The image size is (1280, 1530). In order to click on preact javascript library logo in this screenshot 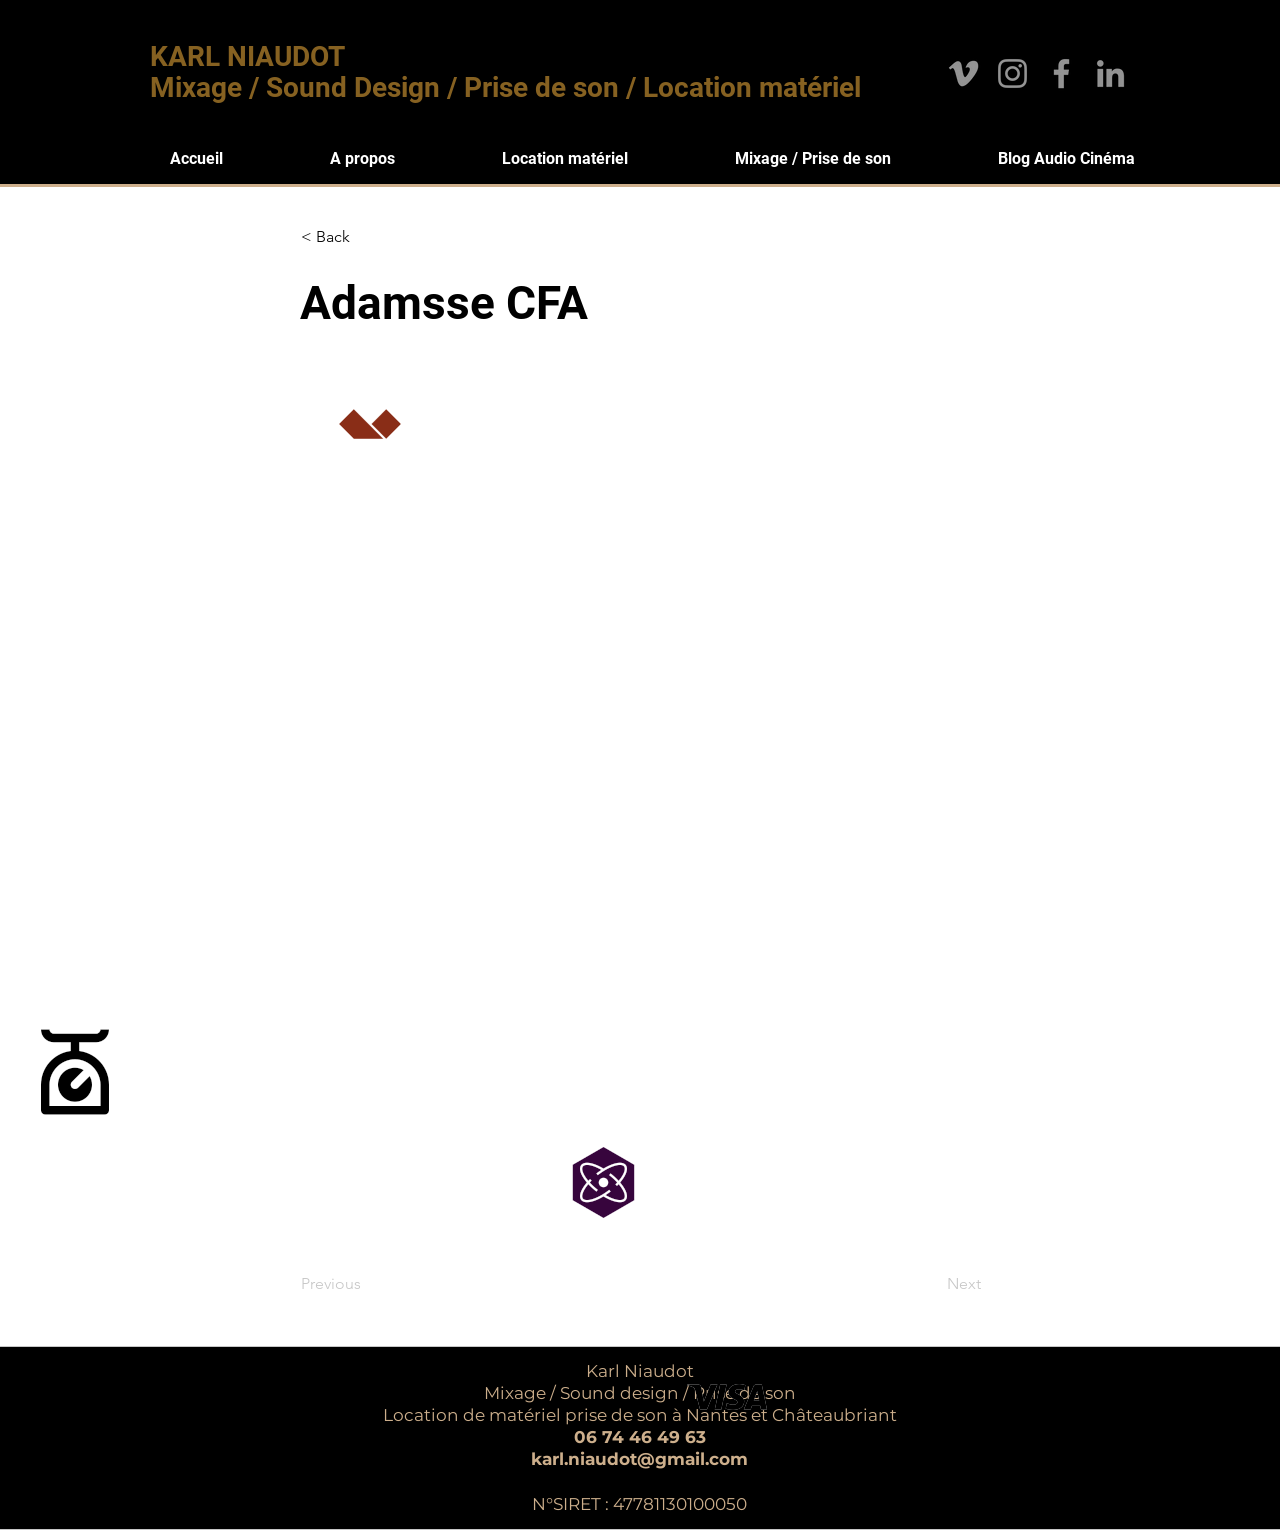, I will do `click(603, 1182)`.